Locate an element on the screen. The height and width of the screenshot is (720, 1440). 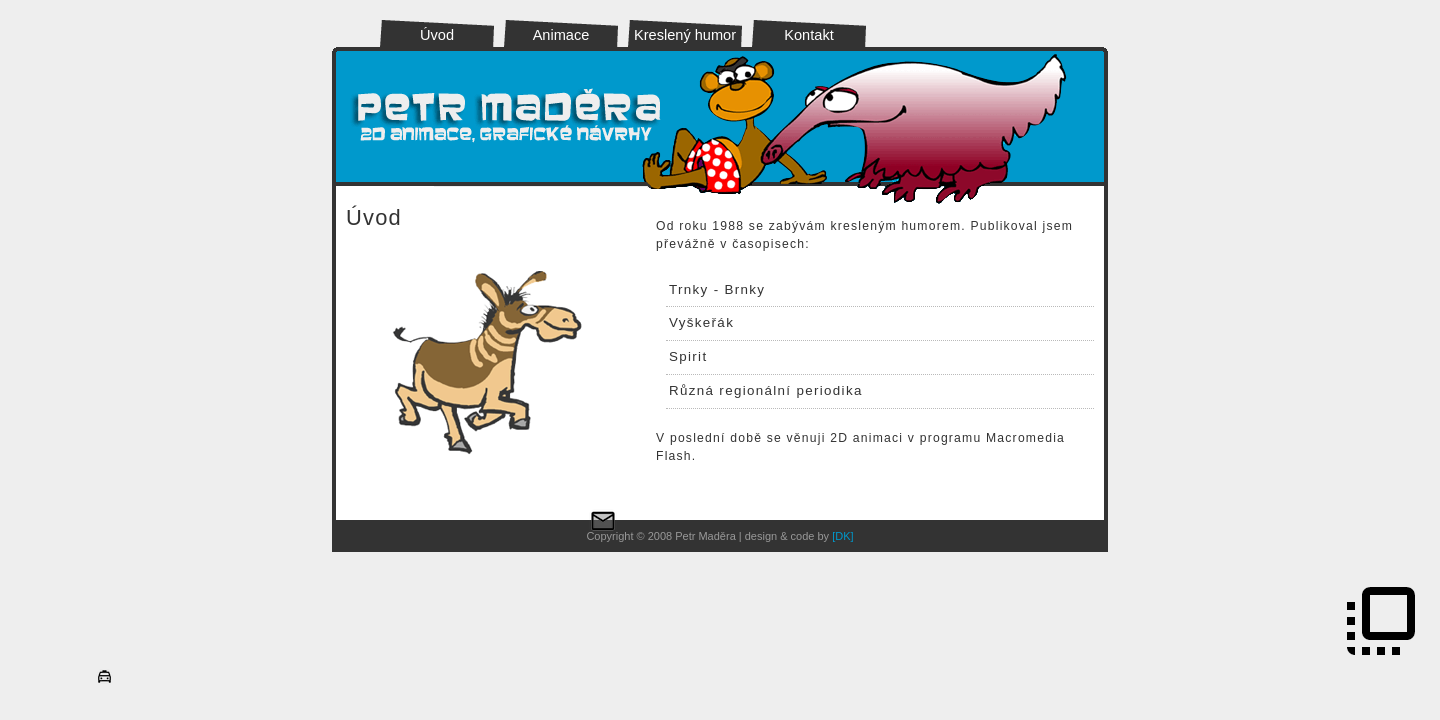
open your email inbox is located at coordinates (603, 521).